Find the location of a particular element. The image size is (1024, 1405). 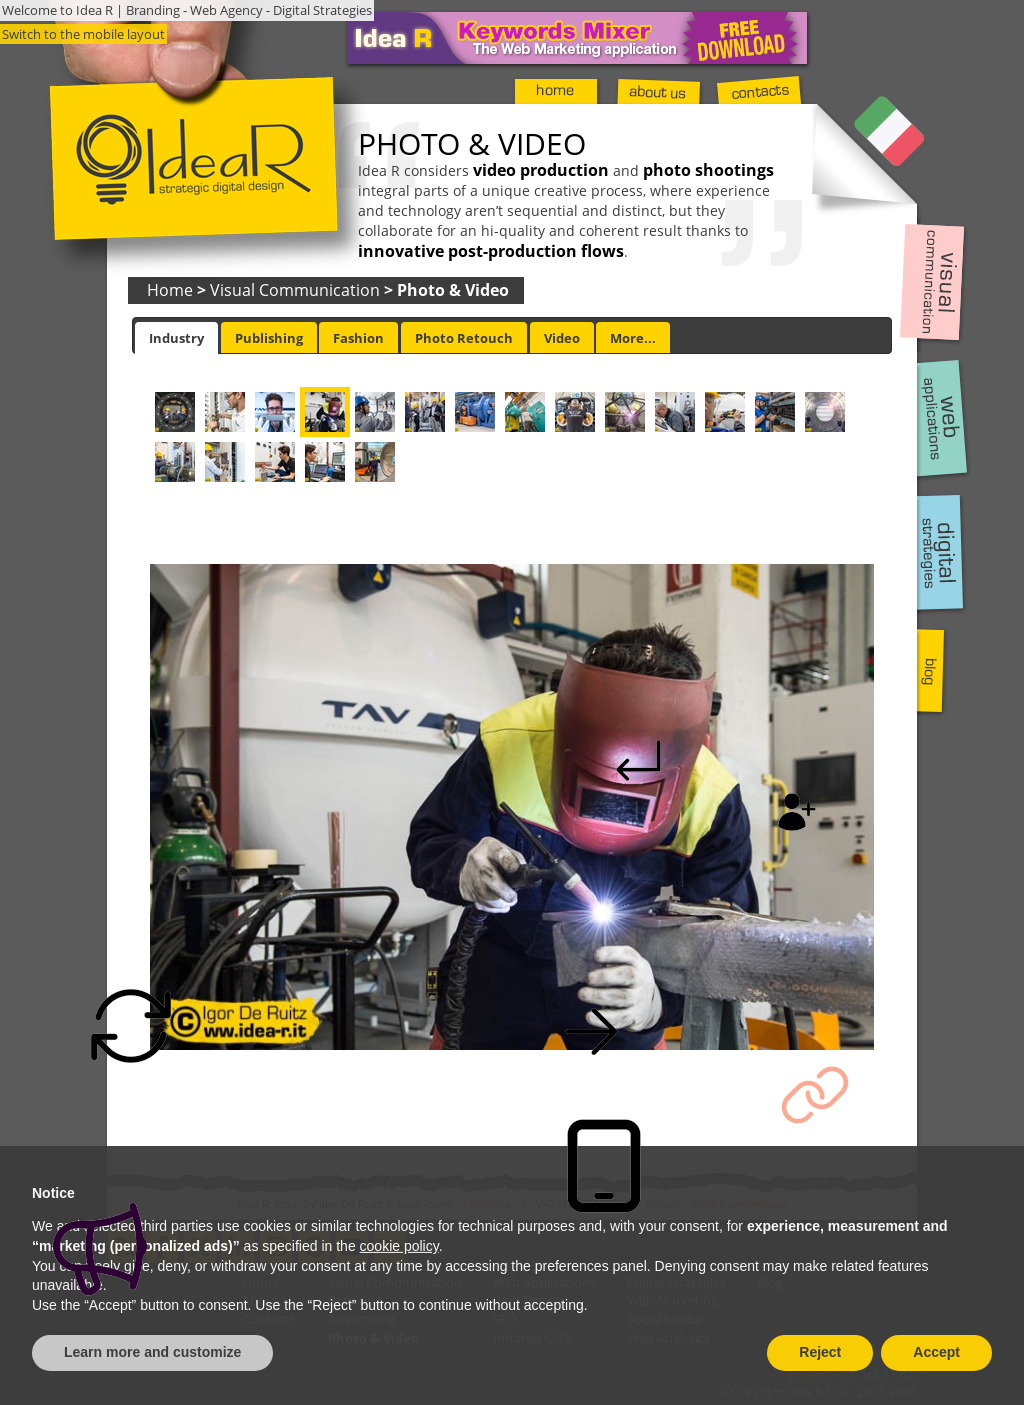

return or go back to previous item is located at coordinates (638, 760).